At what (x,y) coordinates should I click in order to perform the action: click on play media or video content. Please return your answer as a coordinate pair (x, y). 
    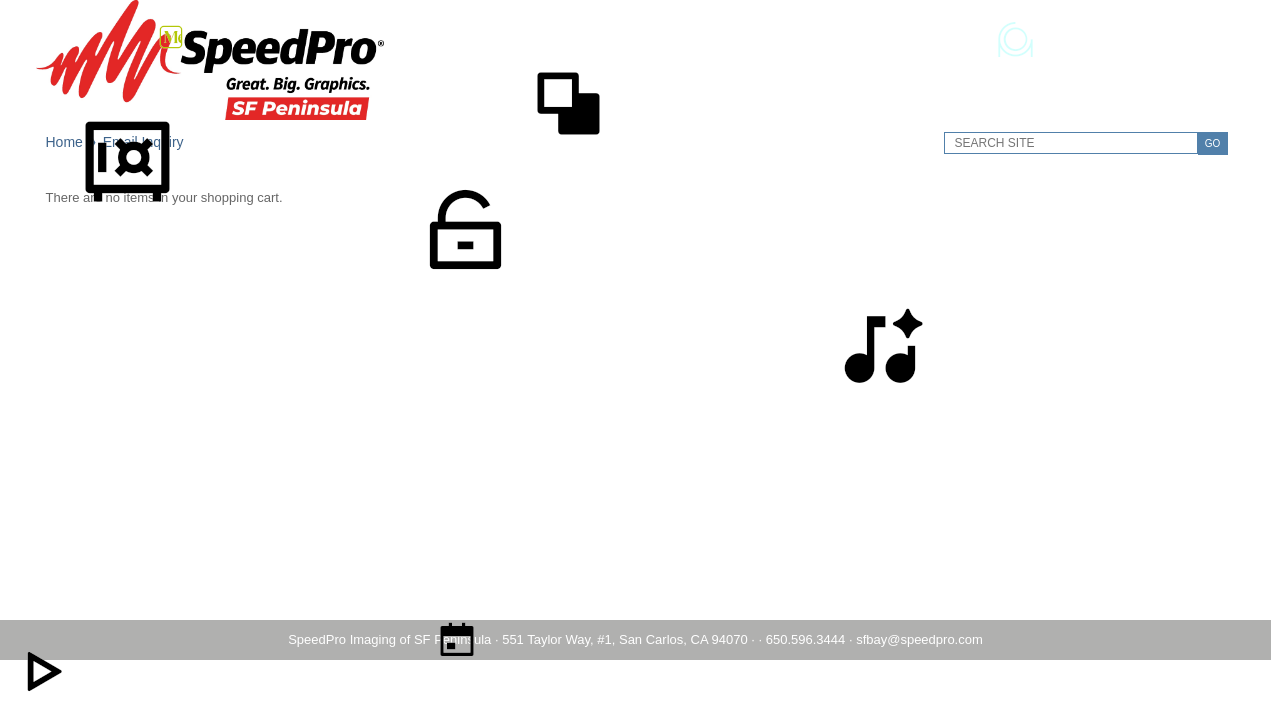
    Looking at the image, I should click on (42, 671).